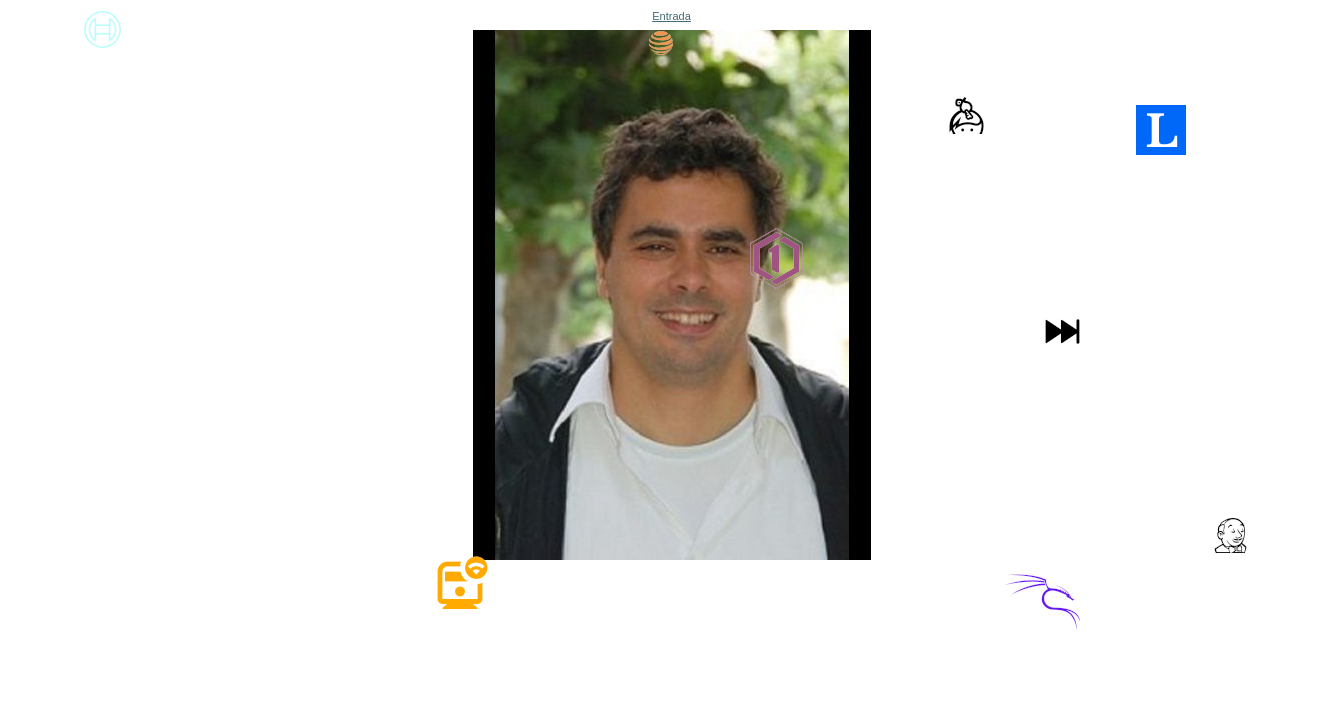 The image size is (1343, 720). I want to click on jenkins CI/CD automation server logo, so click(1230, 535).